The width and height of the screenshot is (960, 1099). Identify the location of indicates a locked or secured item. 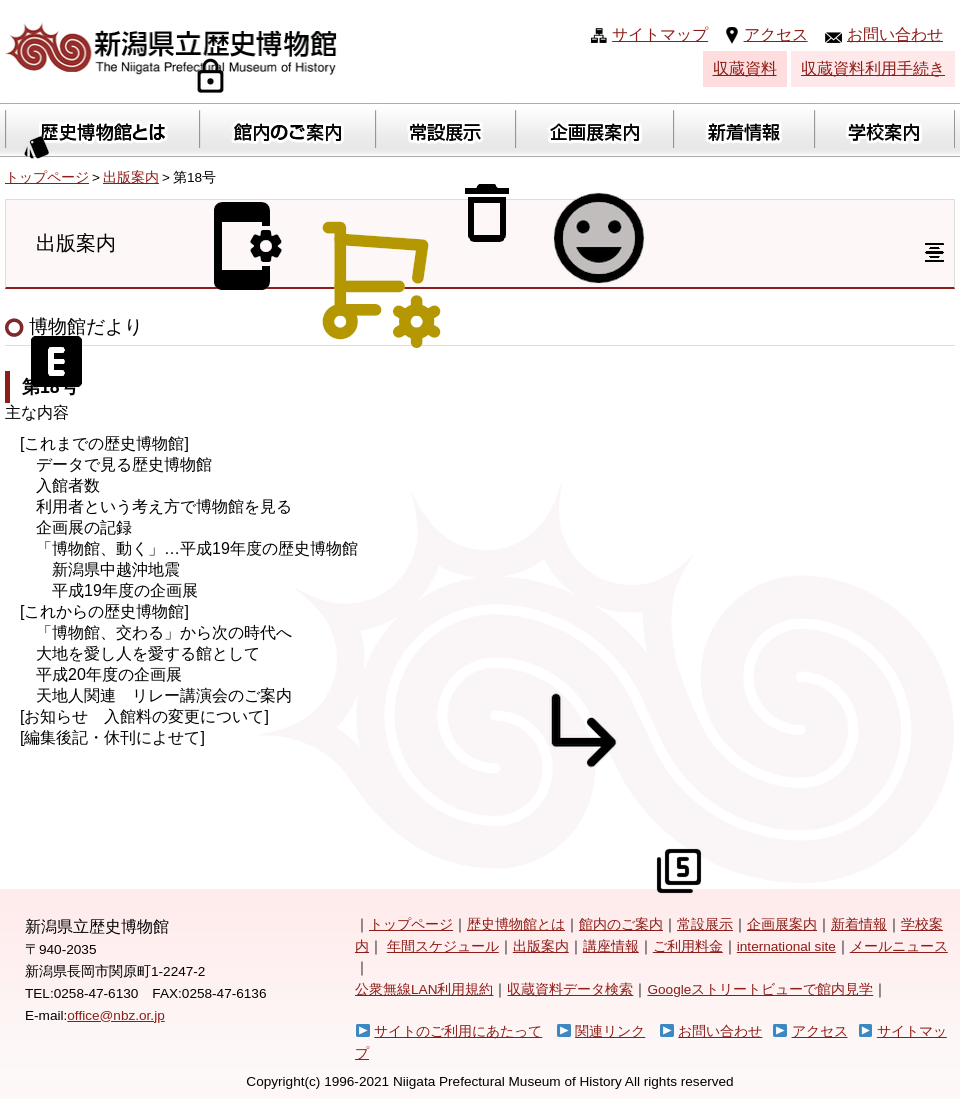
(210, 76).